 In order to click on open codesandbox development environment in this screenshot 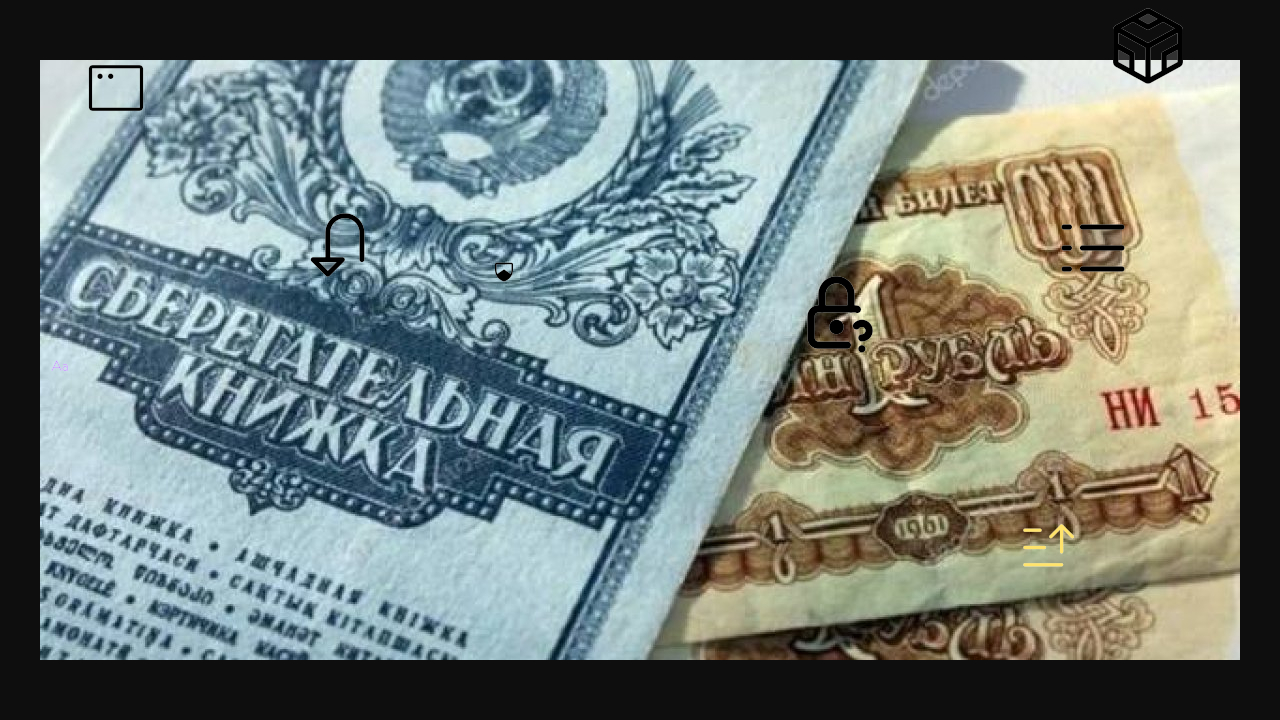, I will do `click(1148, 46)`.